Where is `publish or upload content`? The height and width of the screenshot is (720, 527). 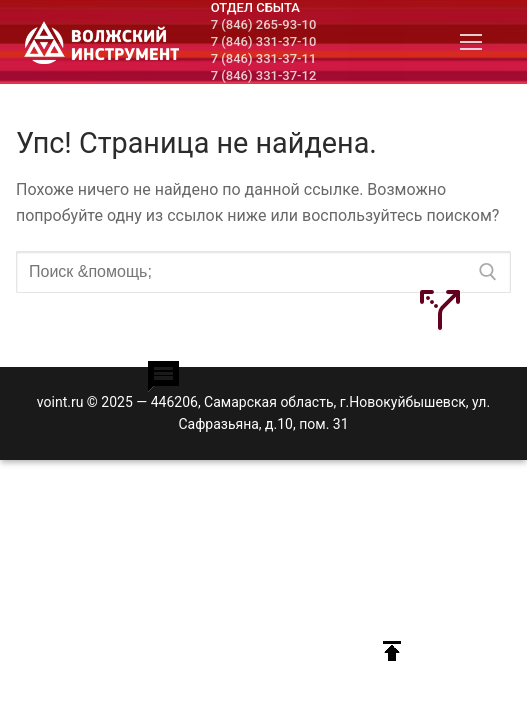 publish or upload content is located at coordinates (392, 651).